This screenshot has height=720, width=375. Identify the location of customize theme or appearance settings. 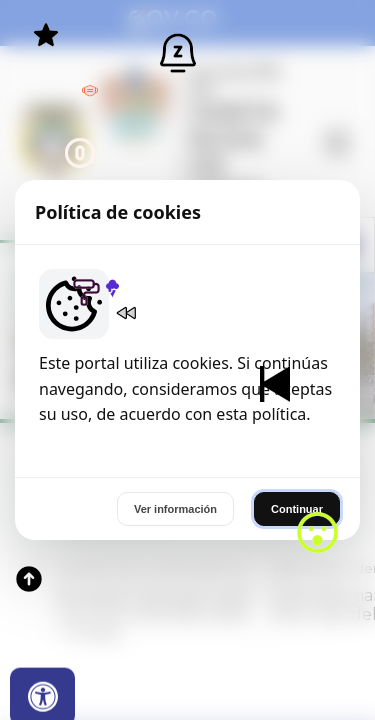
(86, 292).